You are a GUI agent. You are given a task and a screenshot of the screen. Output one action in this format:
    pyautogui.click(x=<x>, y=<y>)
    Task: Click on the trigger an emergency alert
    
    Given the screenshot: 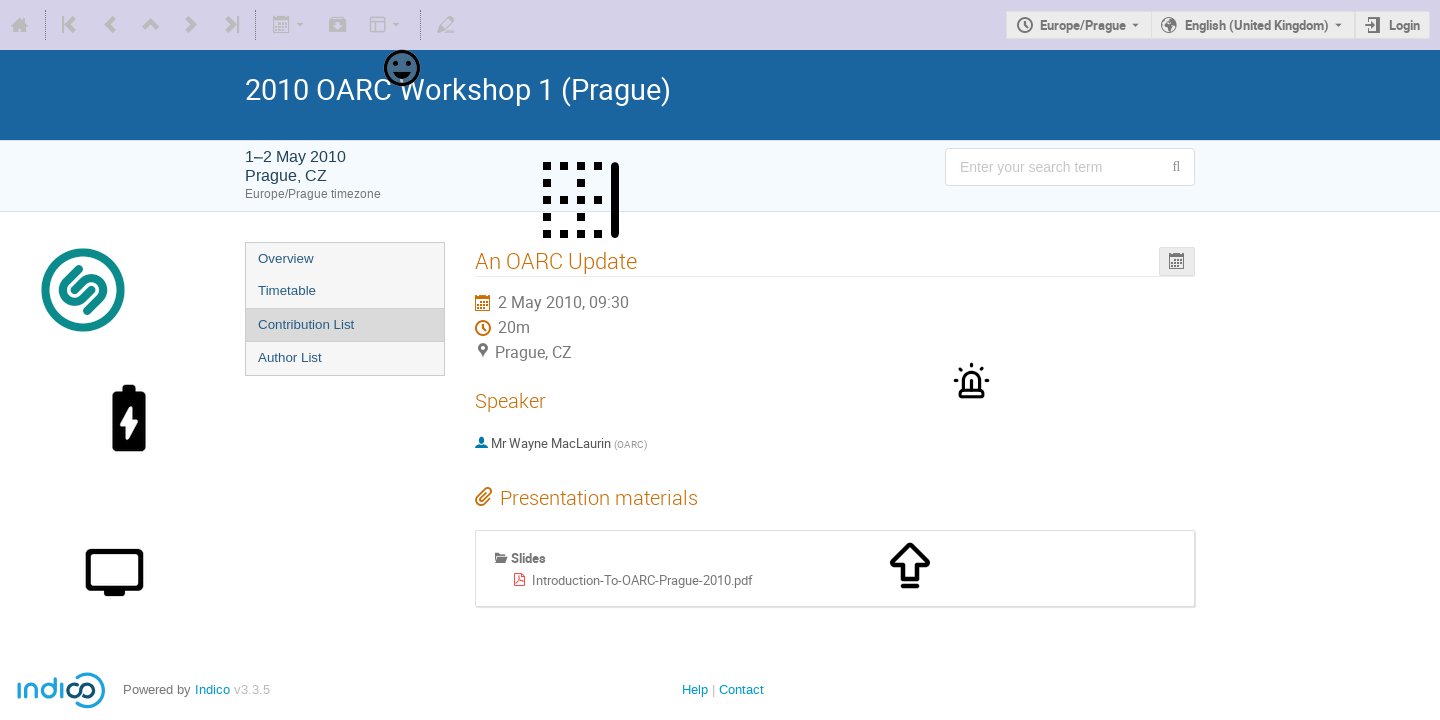 What is the action you would take?
    pyautogui.click(x=971, y=380)
    